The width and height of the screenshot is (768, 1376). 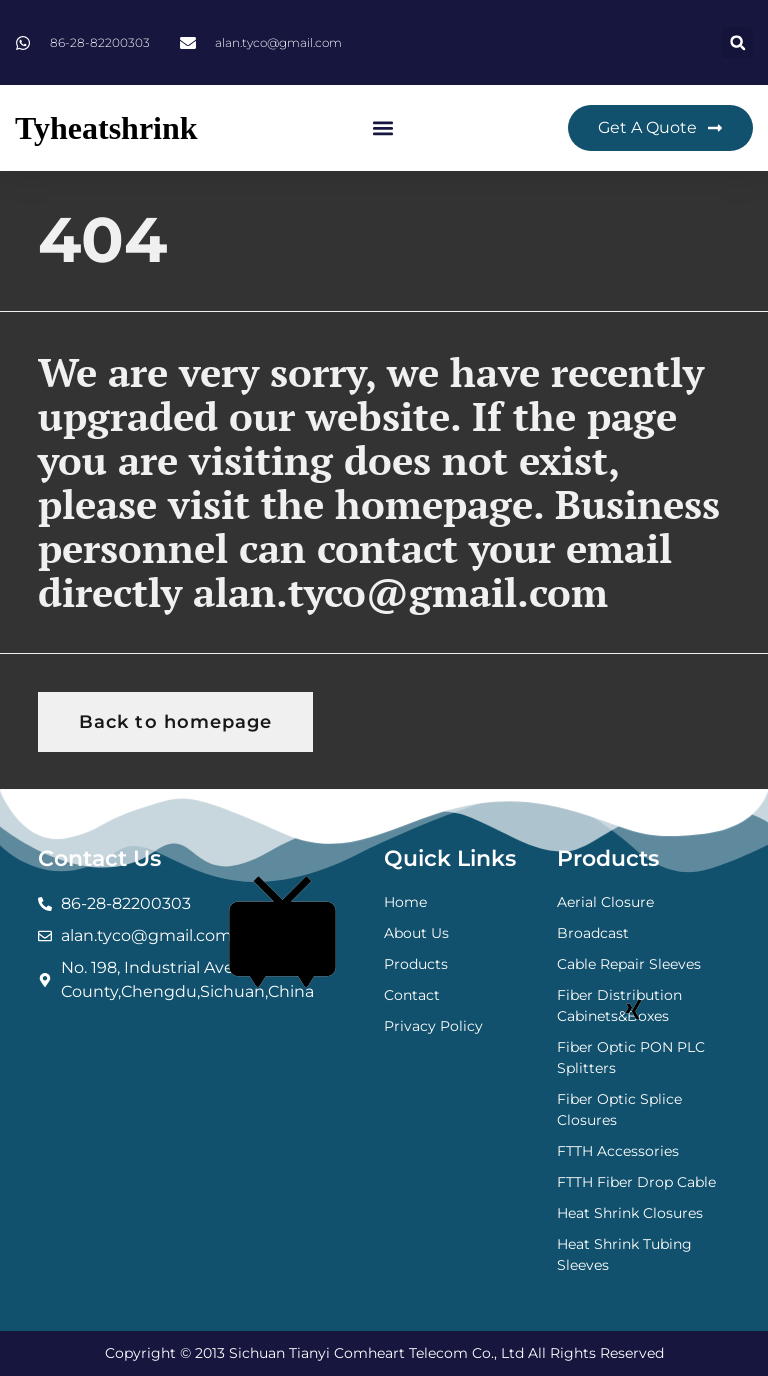 What do you see at coordinates (633, 1009) in the screenshot?
I see `link to Xing professional network profile` at bounding box center [633, 1009].